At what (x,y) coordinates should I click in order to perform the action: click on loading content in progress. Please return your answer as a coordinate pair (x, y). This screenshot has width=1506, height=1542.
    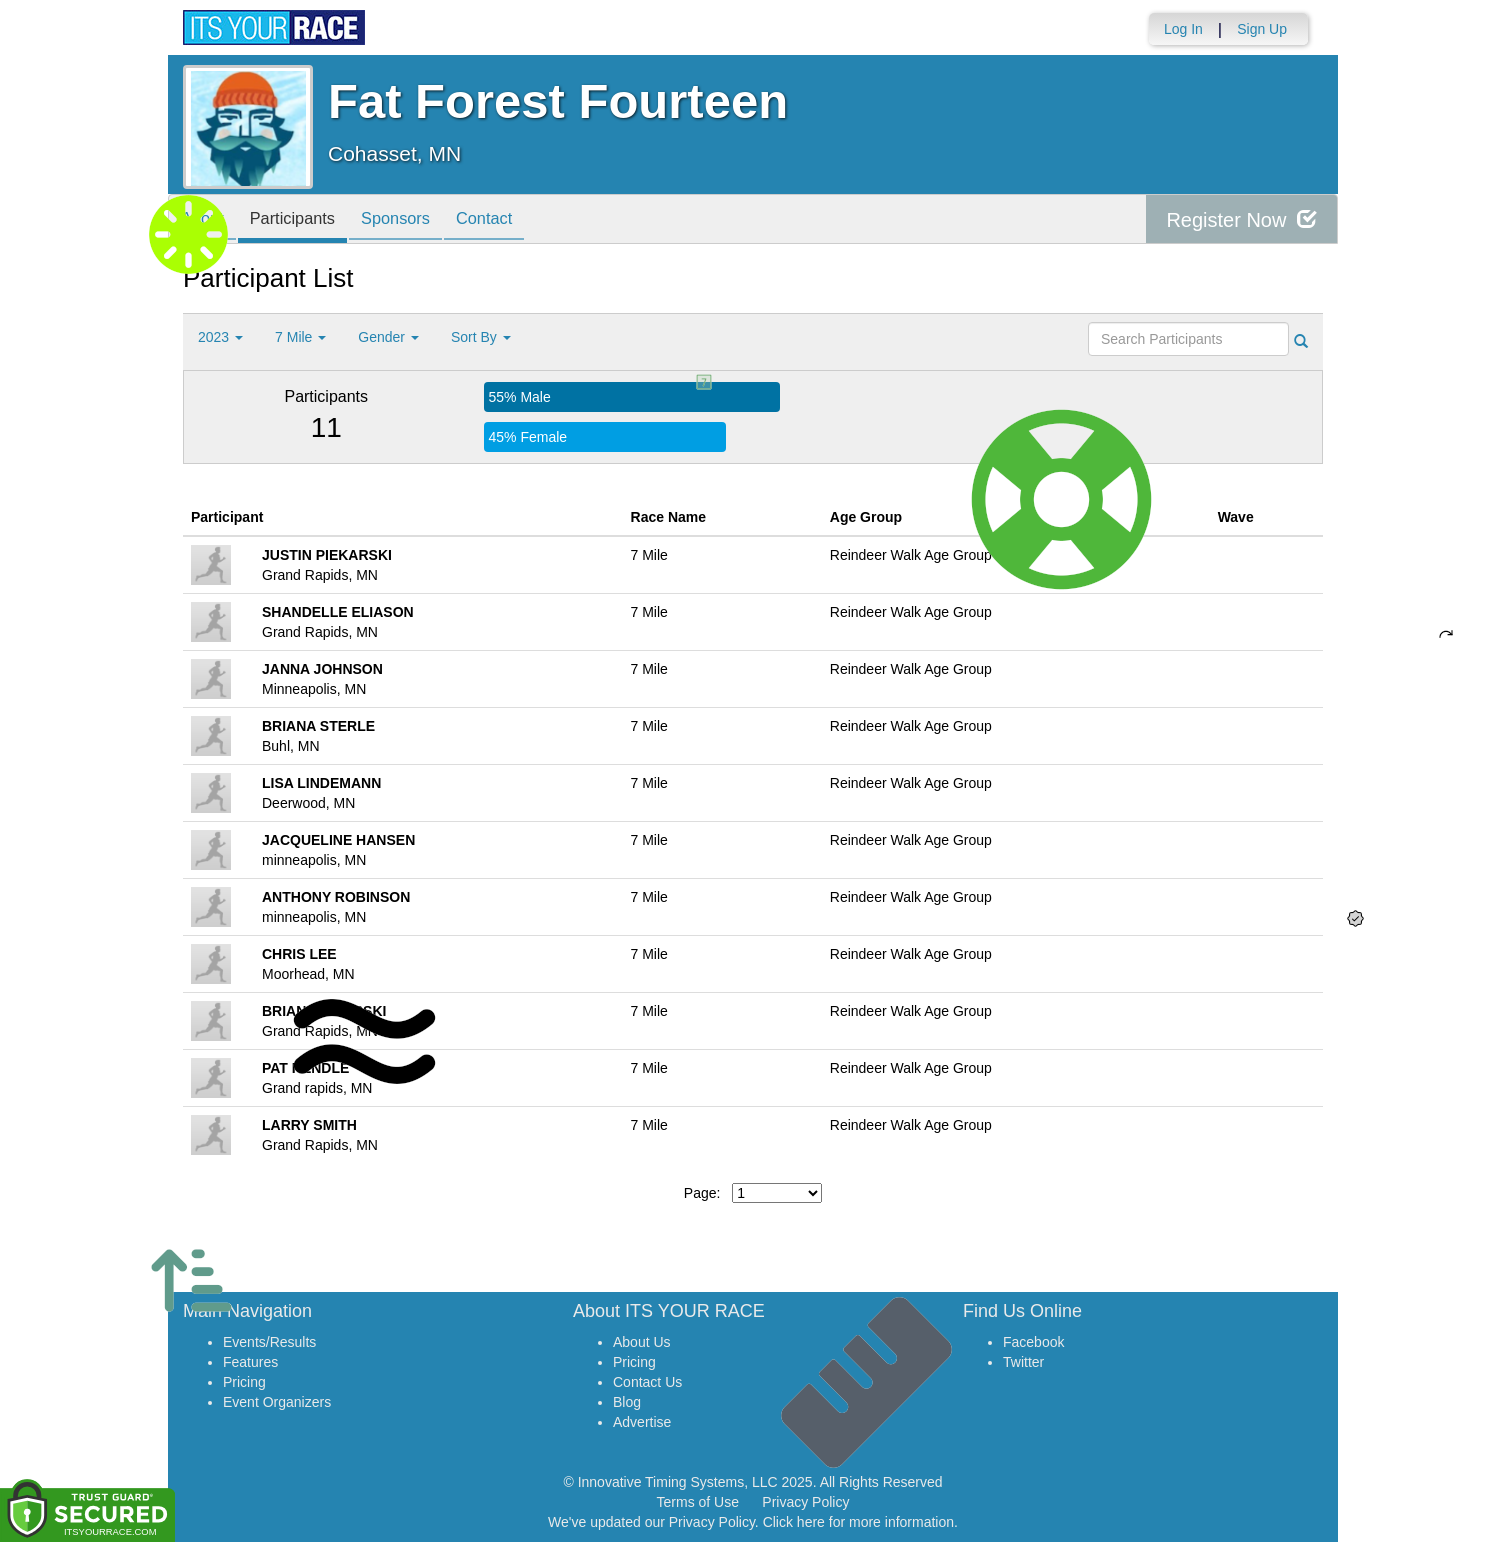
    Looking at the image, I should click on (188, 234).